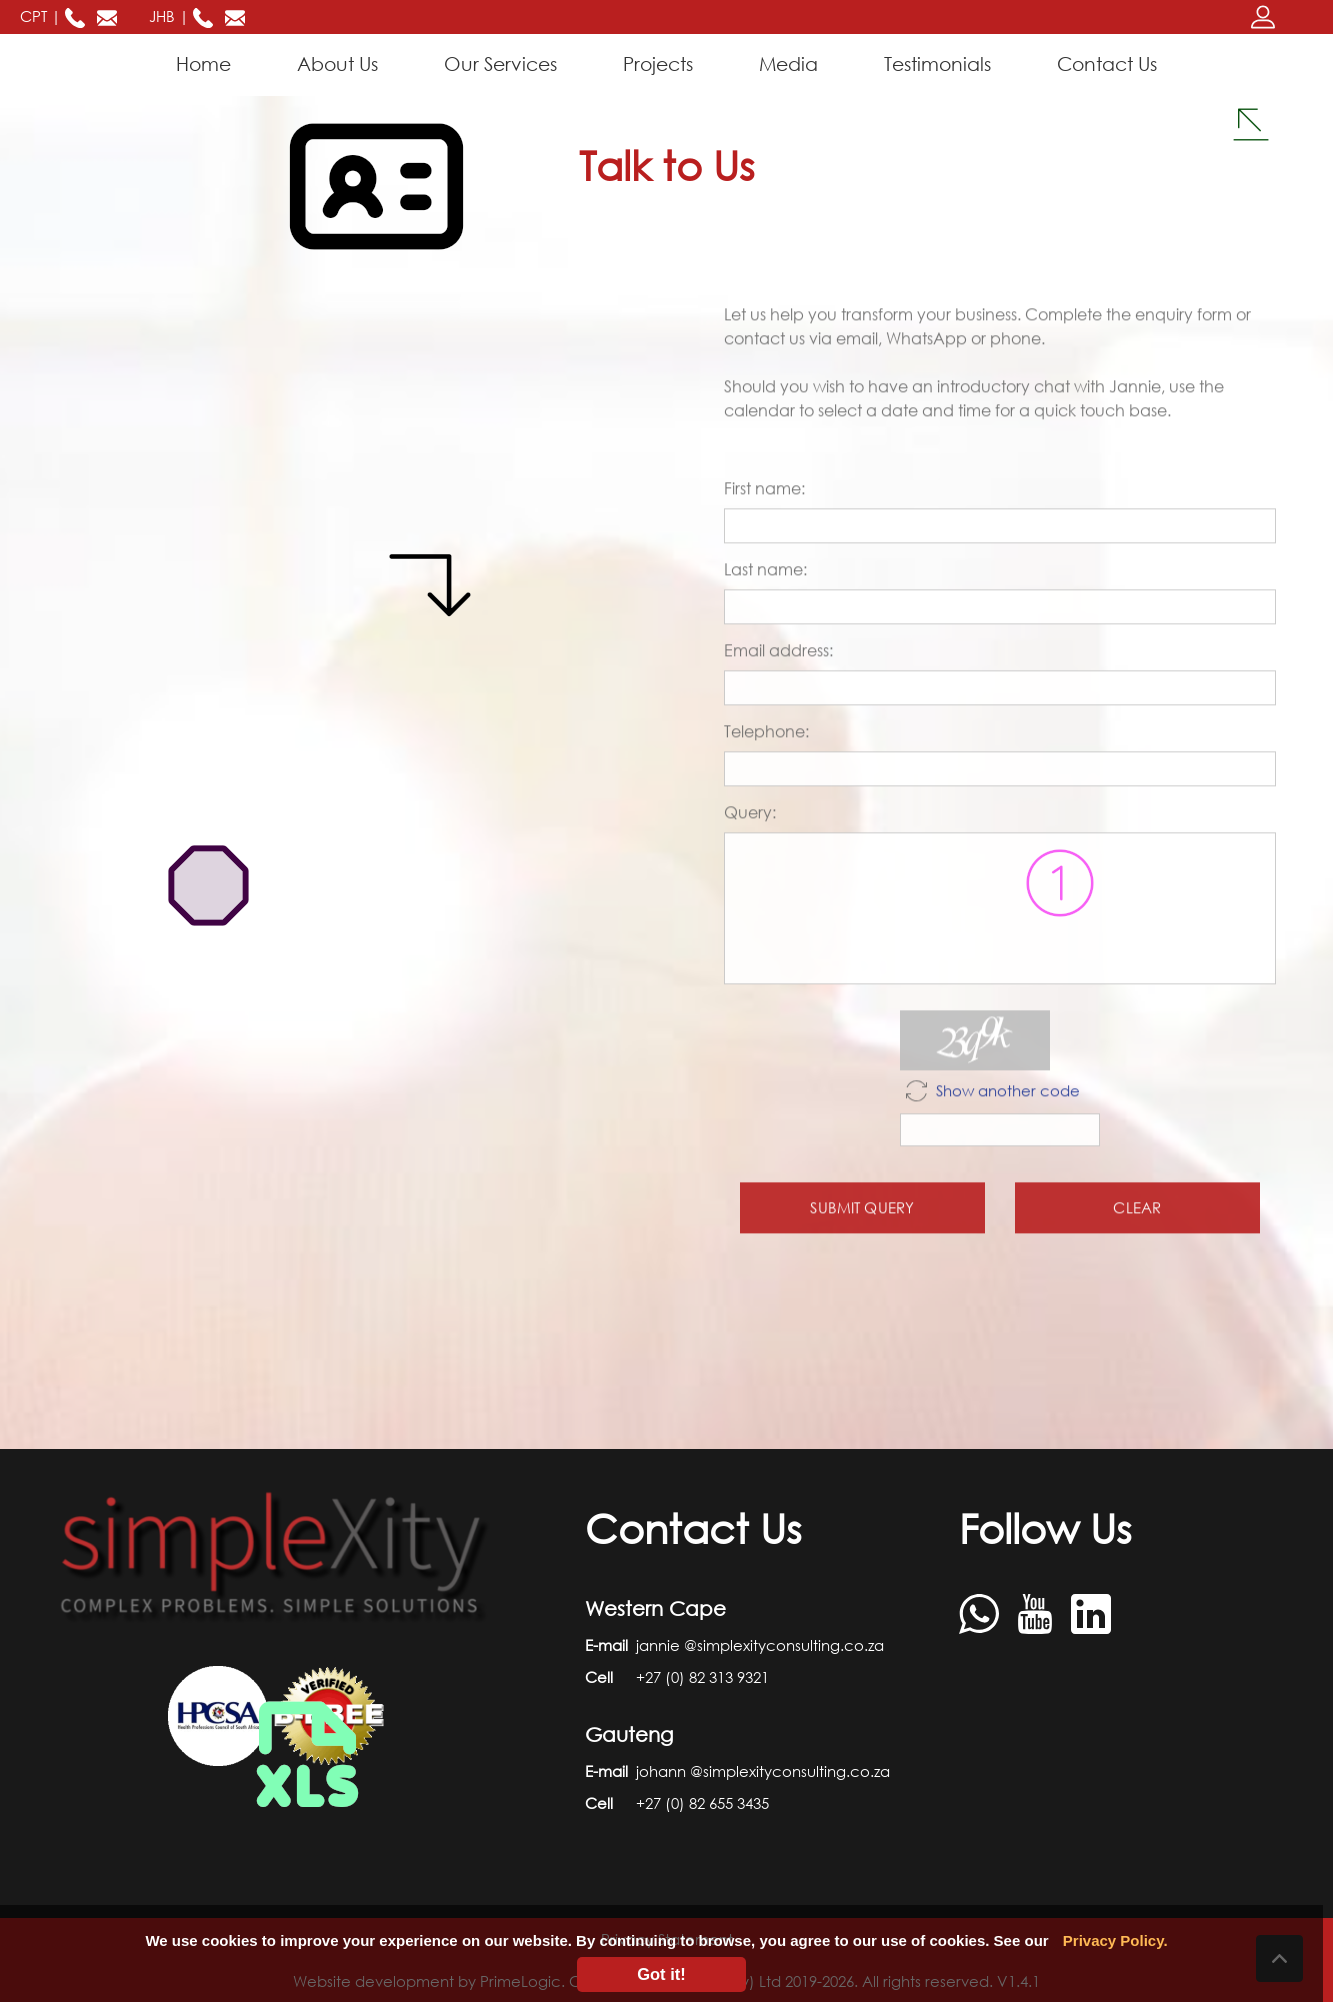 The height and width of the screenshot is (2002, 1333). What do you see at coordinates (376, 186) in the screenshot?
I see `view your profile or identity information` at bounding box center [376, 186].